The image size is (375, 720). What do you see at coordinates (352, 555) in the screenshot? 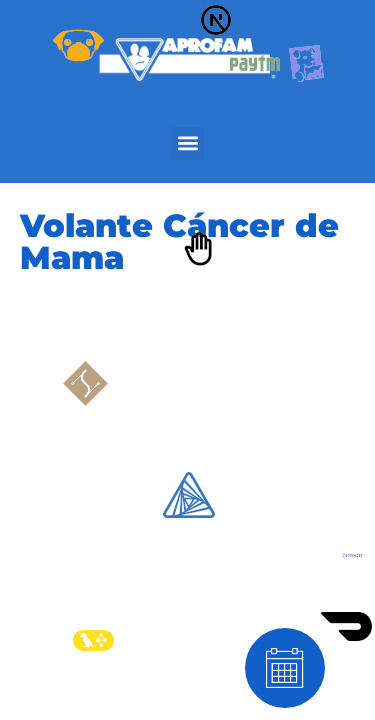
I see `zensar technologies company logo` at bounding box center [352, 555].